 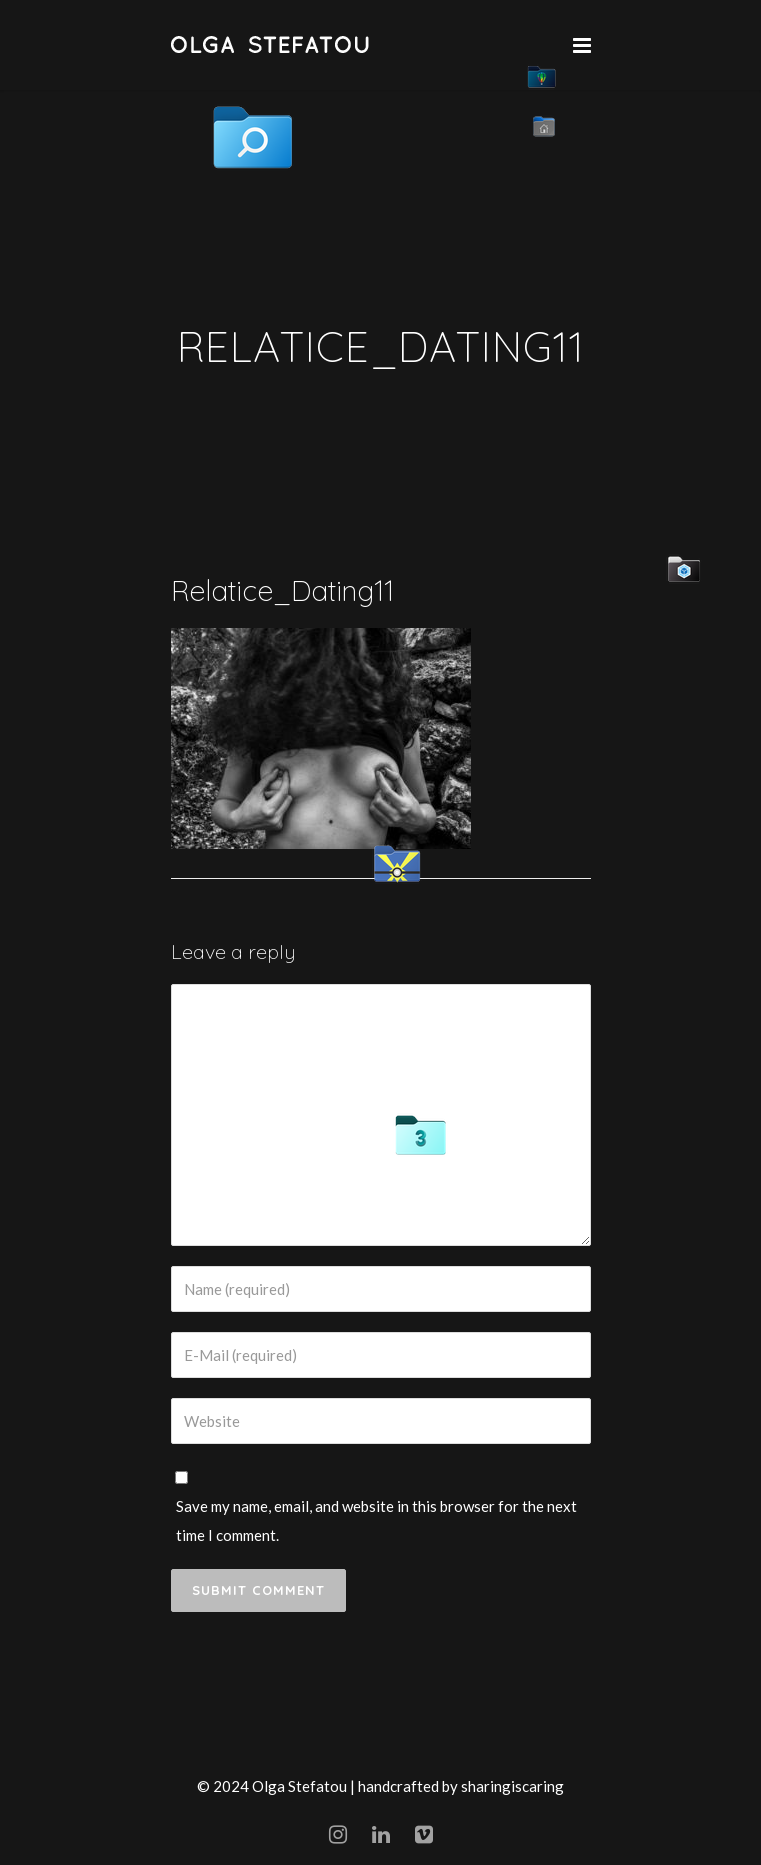 What do you see at coordinates (252, 139) in the screenshot?
I see `search within folder contents` at bounding box center [252, 139].